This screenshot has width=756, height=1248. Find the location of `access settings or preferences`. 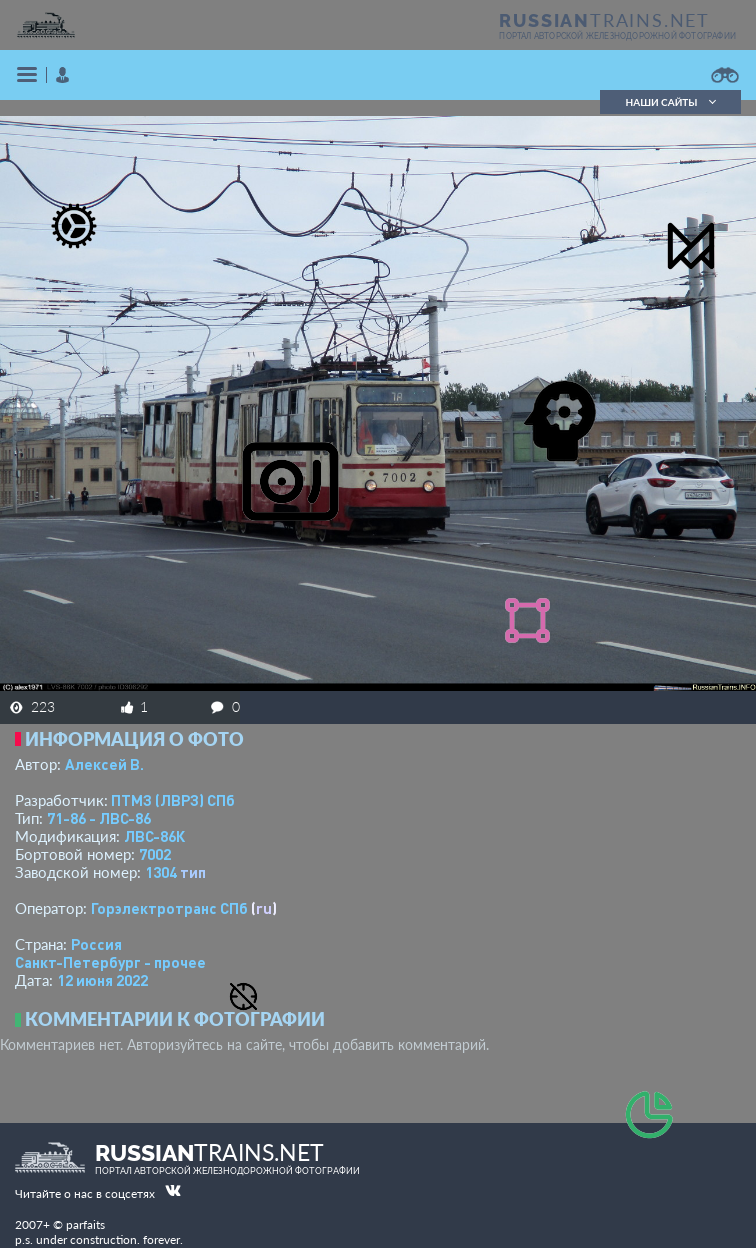

access settings or preferences is located at coordinates (74, 226).